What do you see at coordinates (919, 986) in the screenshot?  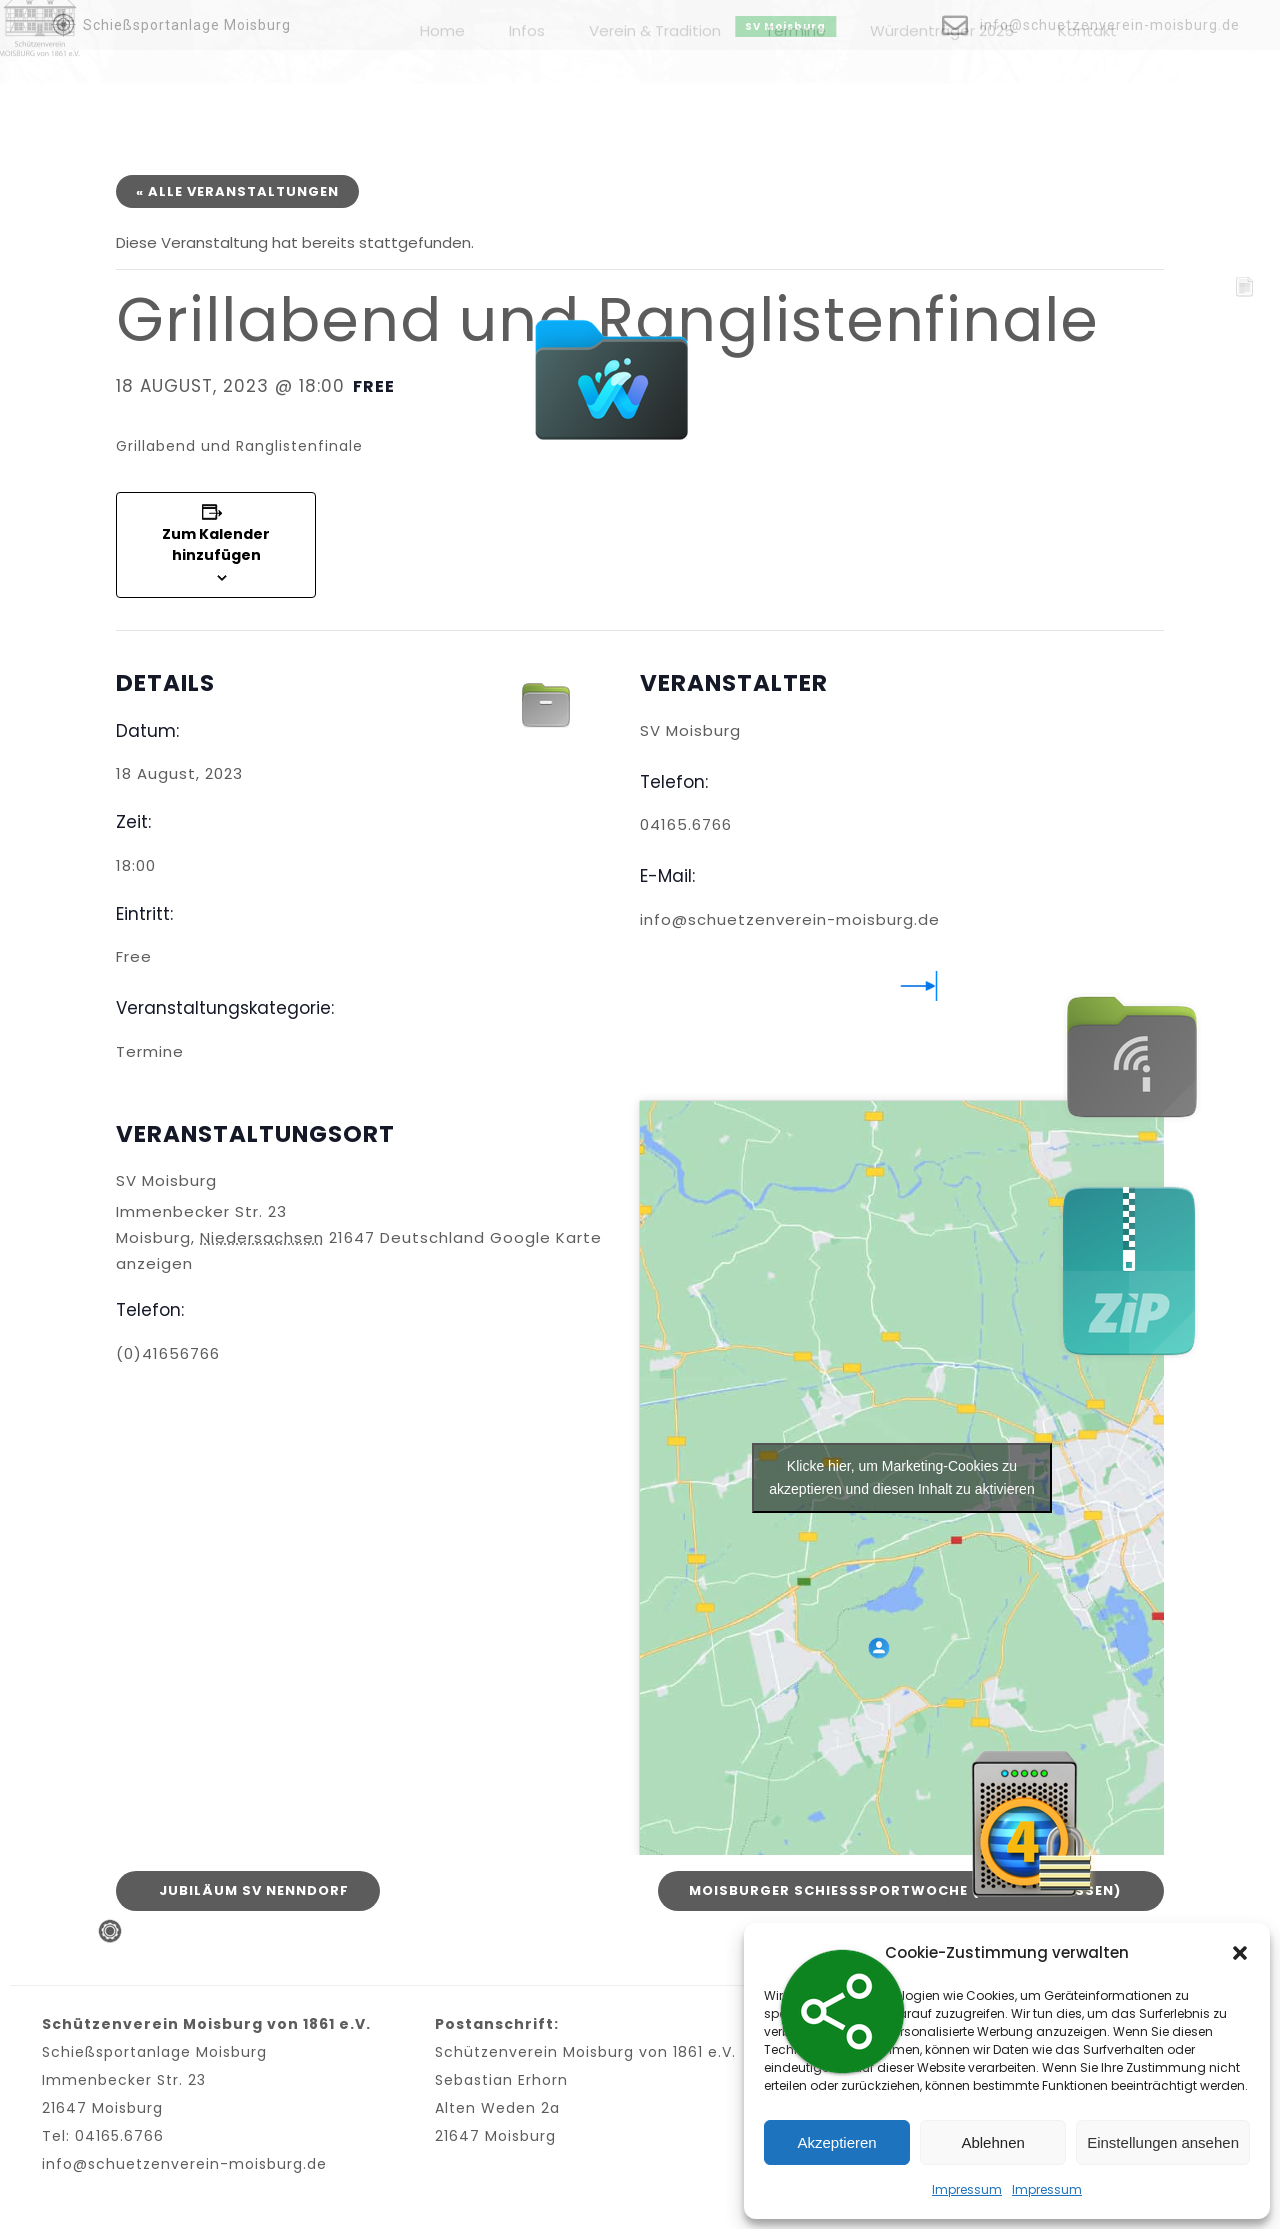 I see `go to the last item or page` at bounding box center [919, 986].